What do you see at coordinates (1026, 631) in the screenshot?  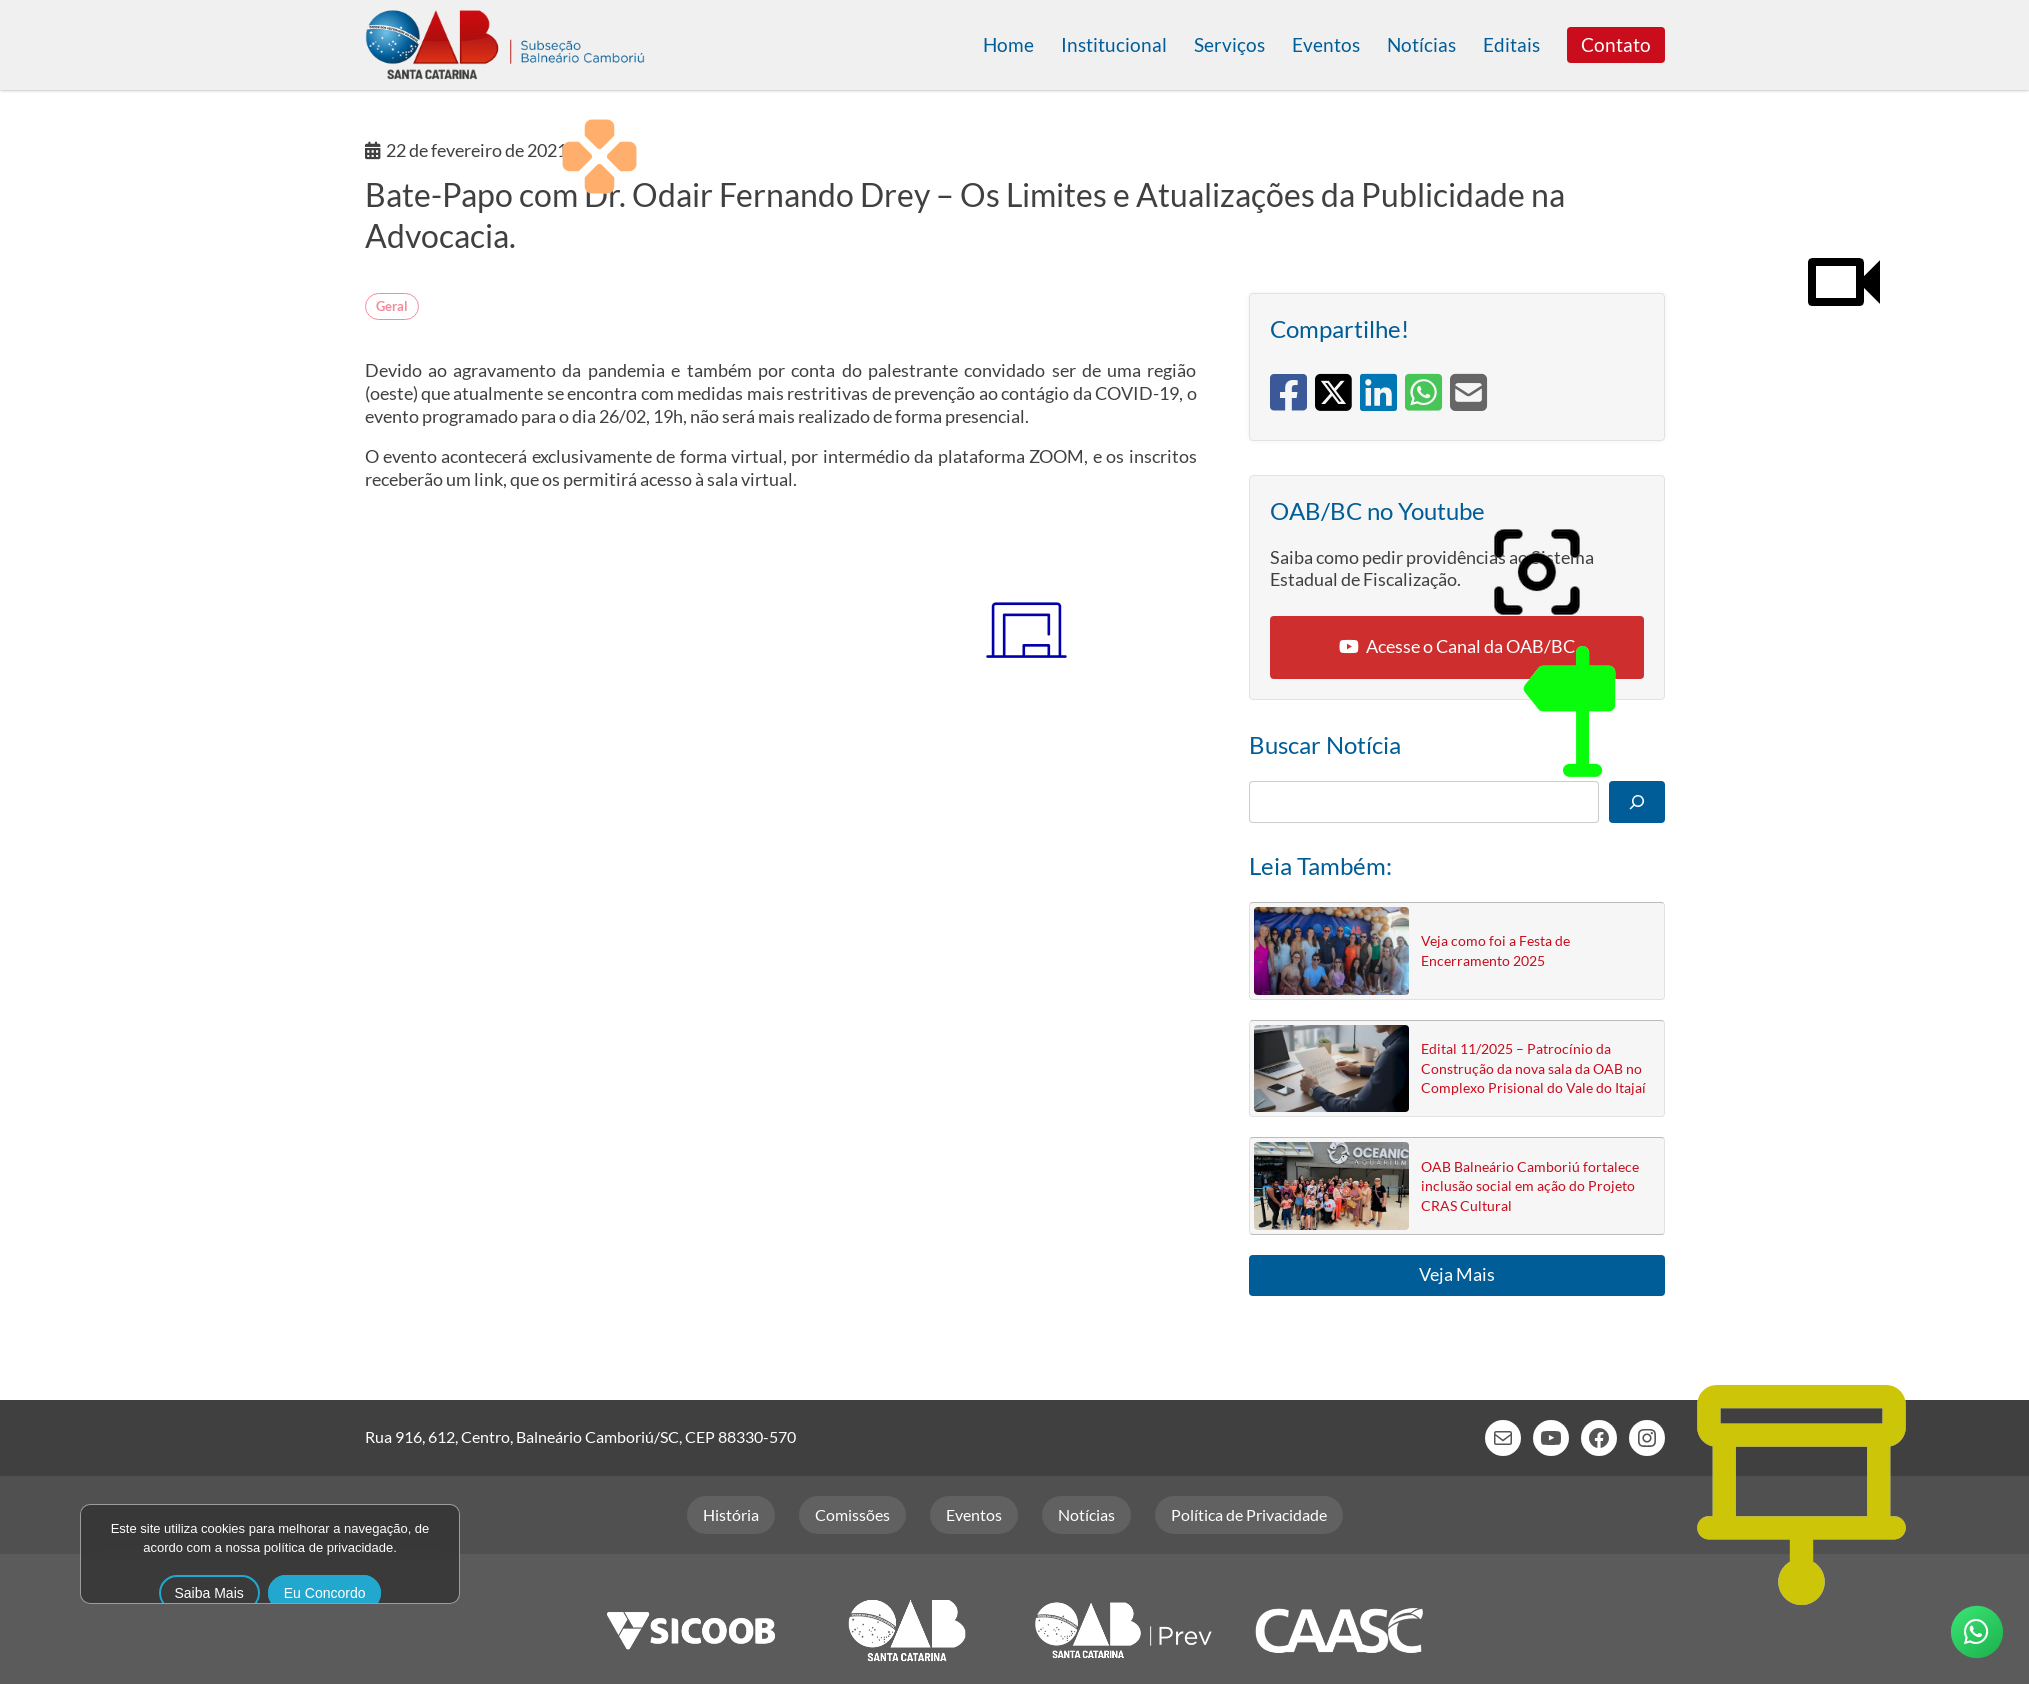 I see `access whiteboard or presentation mode` at bounding box center [1026, 631].